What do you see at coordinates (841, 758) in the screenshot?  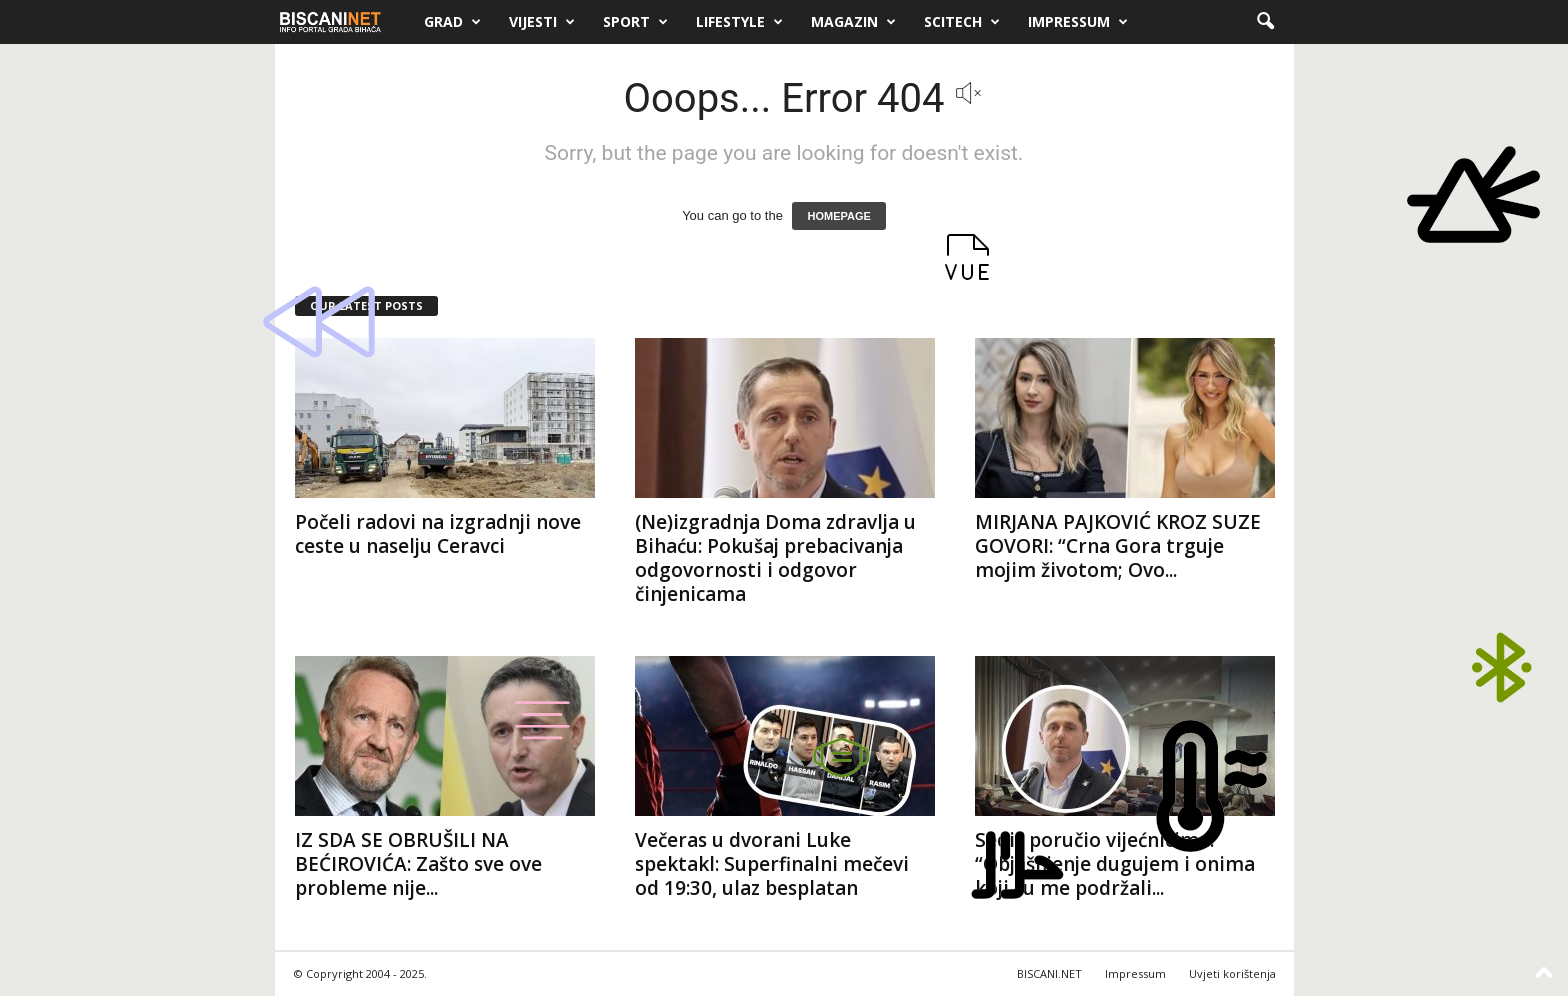 I see `indicates face mask required or health safety guidelines` at bounding box center [841, 758].